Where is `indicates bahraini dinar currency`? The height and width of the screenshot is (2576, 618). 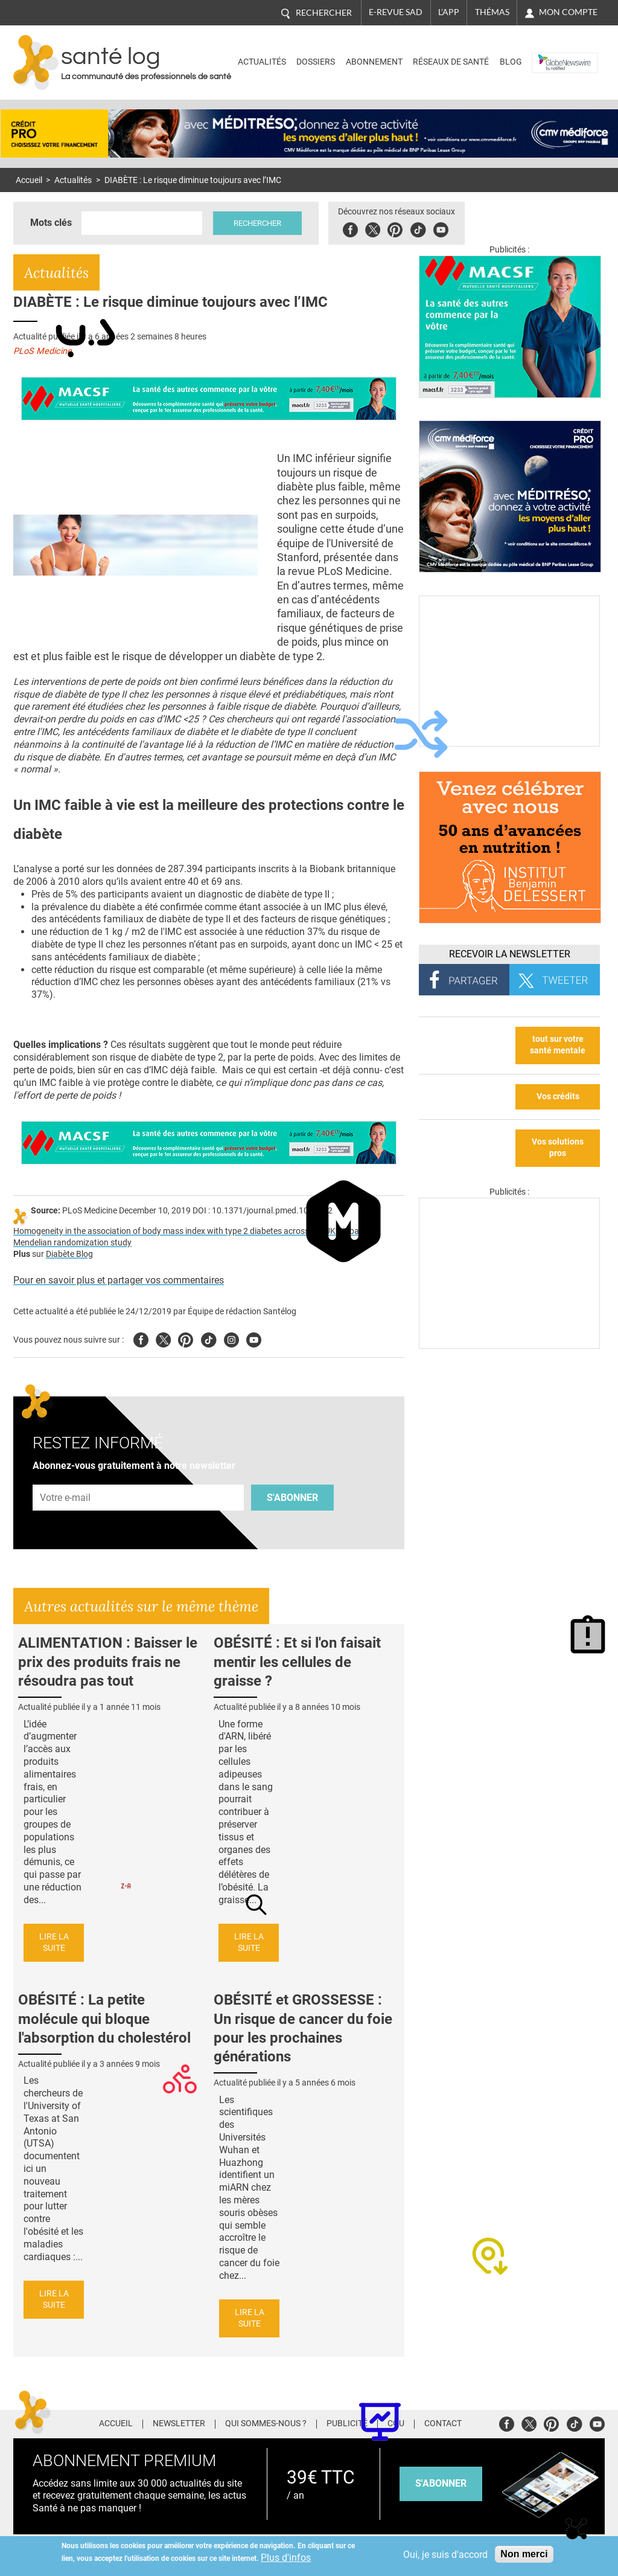 indicates bahraini dinar currency is located at coordinates (85, 333).